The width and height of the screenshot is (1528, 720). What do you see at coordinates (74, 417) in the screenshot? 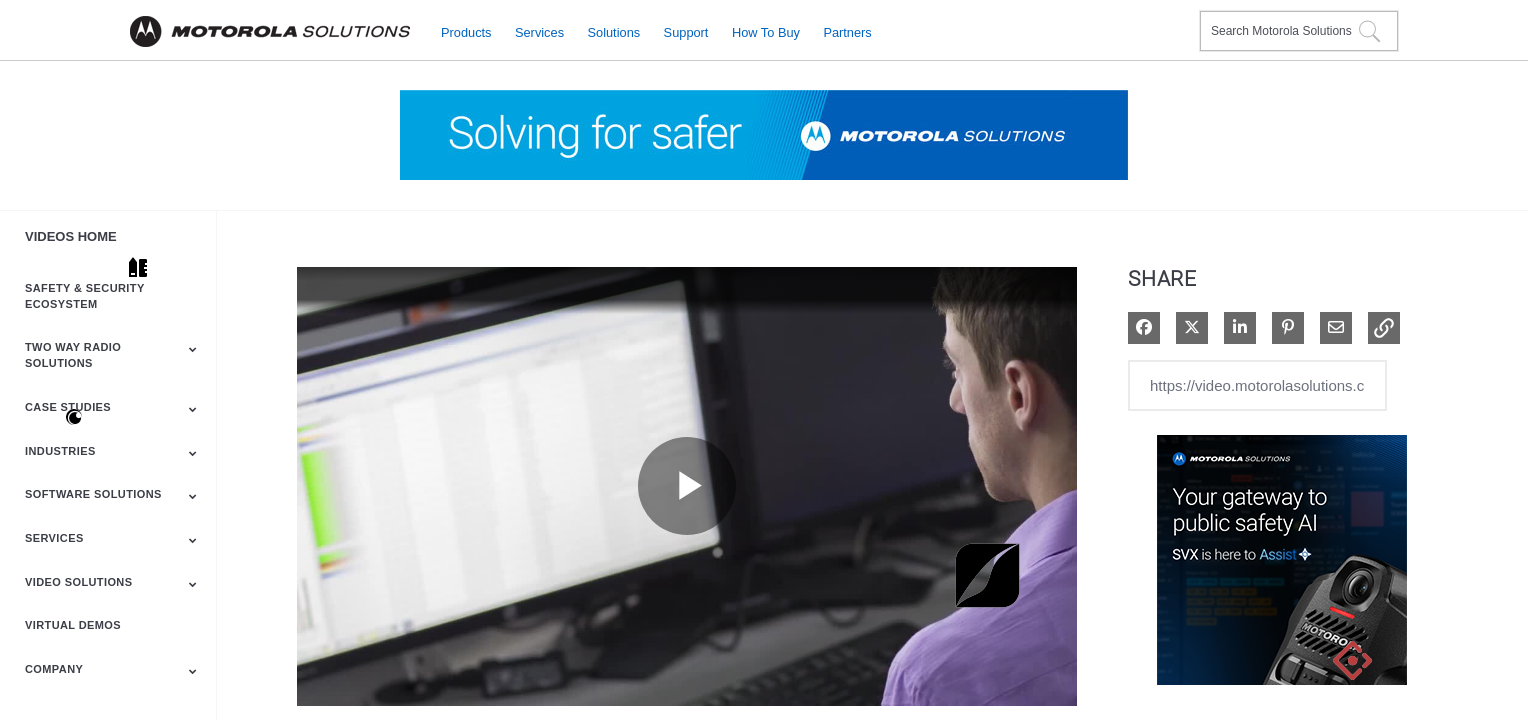
I see `open the Crunchyroll app` at bounding box center [74, 417].